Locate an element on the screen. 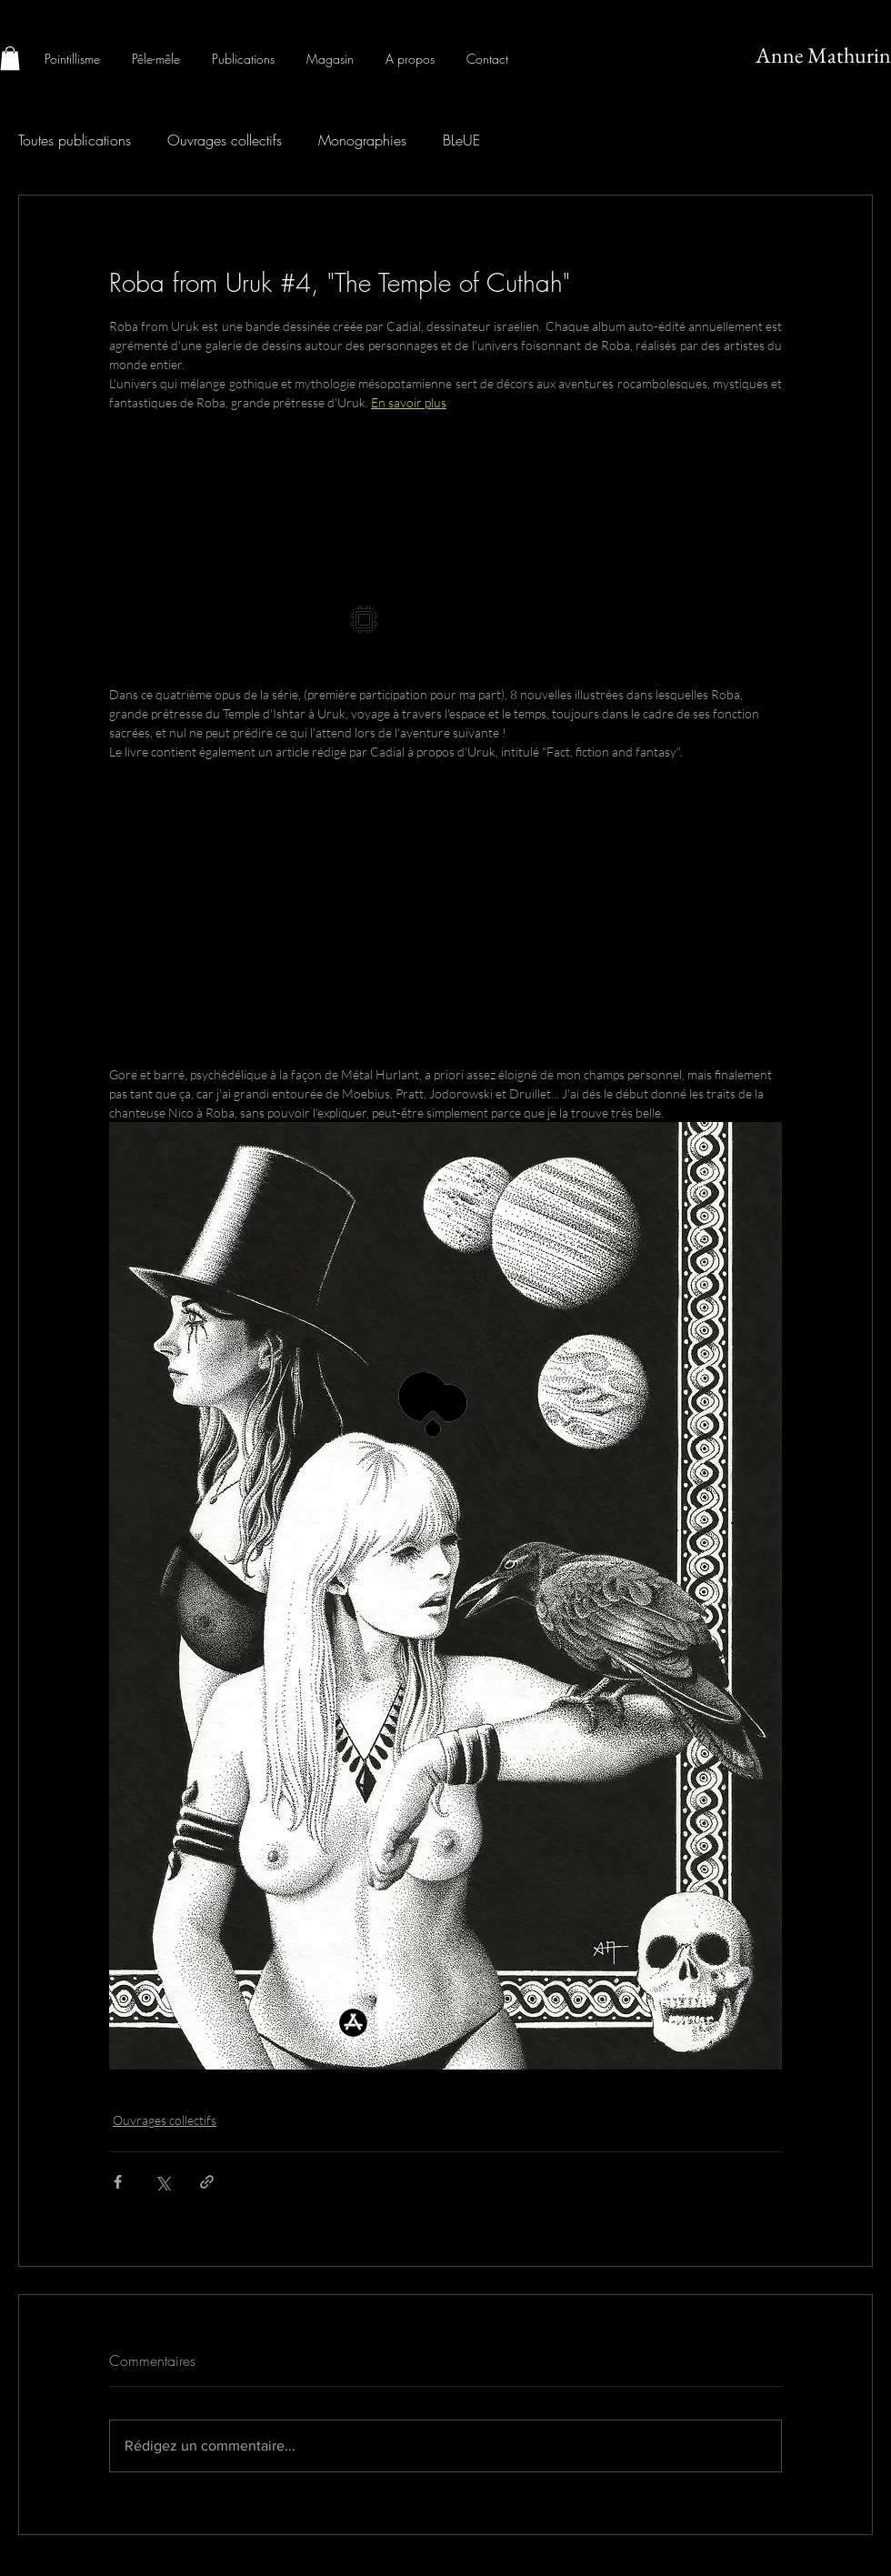 This screenshot has height=2576, width=891. indicates rainy weather conditions is located at coordinates (433, 1403).